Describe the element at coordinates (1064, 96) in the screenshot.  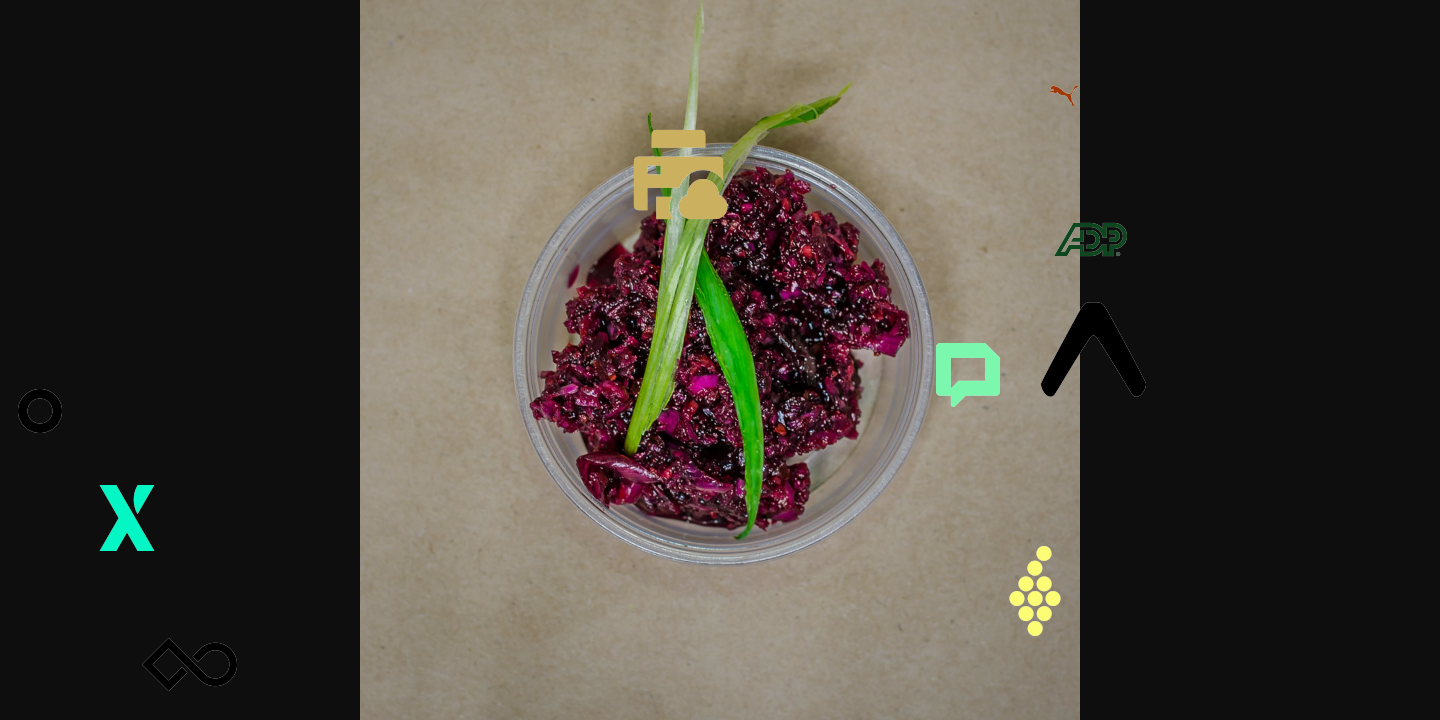
I see `visit the Puma website or app` at that location.